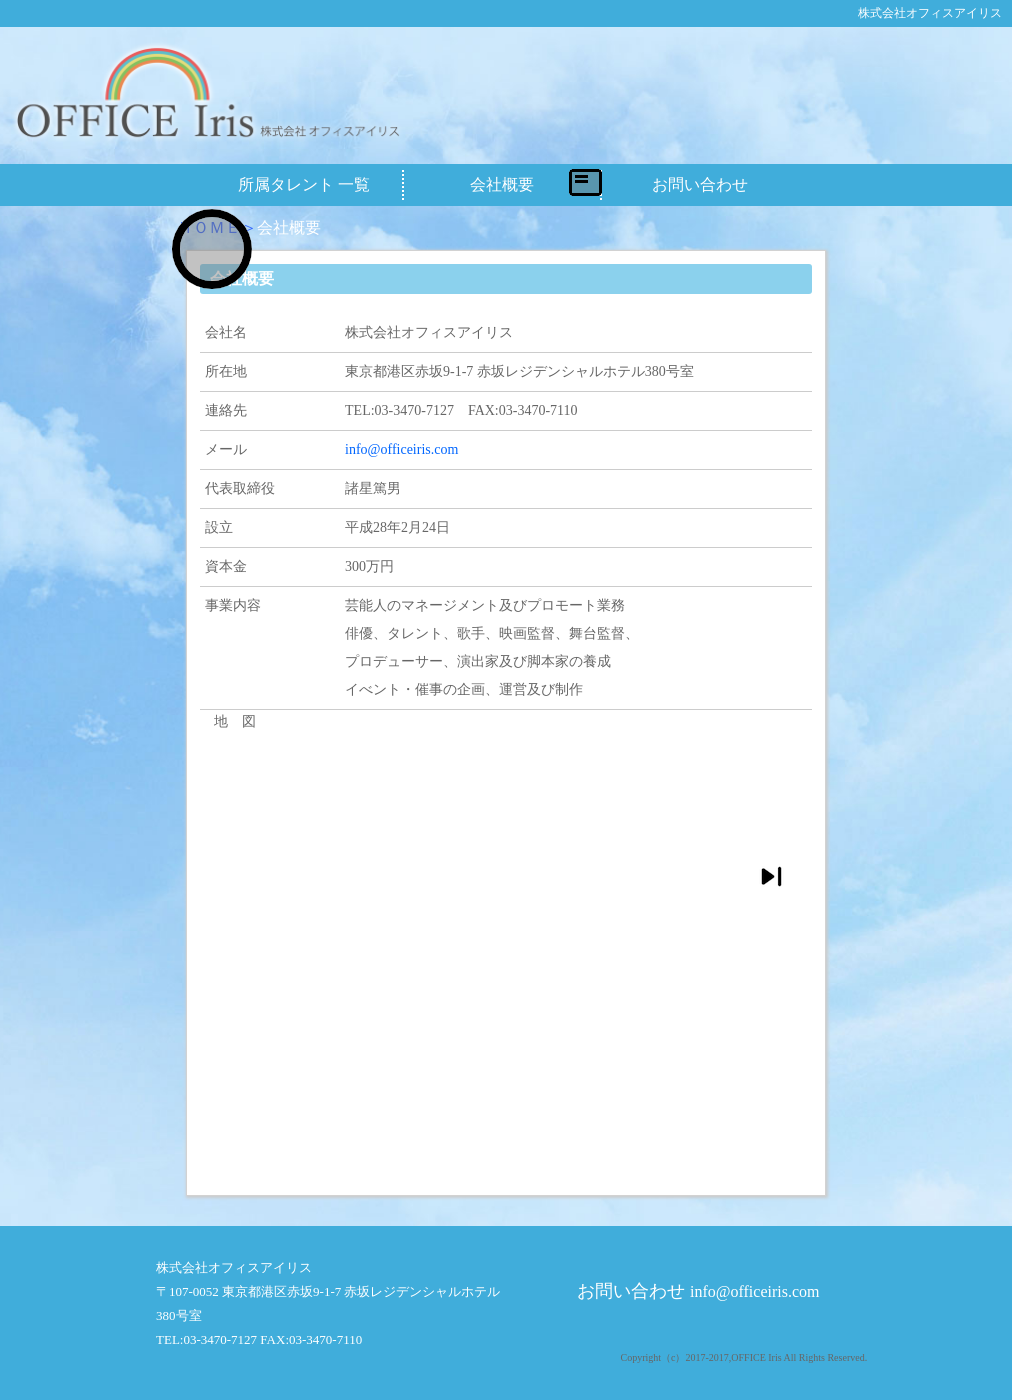 The height and width of the screenshot is (1400, 1012). Describe the element at coordinates (771, 876) in the screenshot. I see `skip to the next track or video` at that location.